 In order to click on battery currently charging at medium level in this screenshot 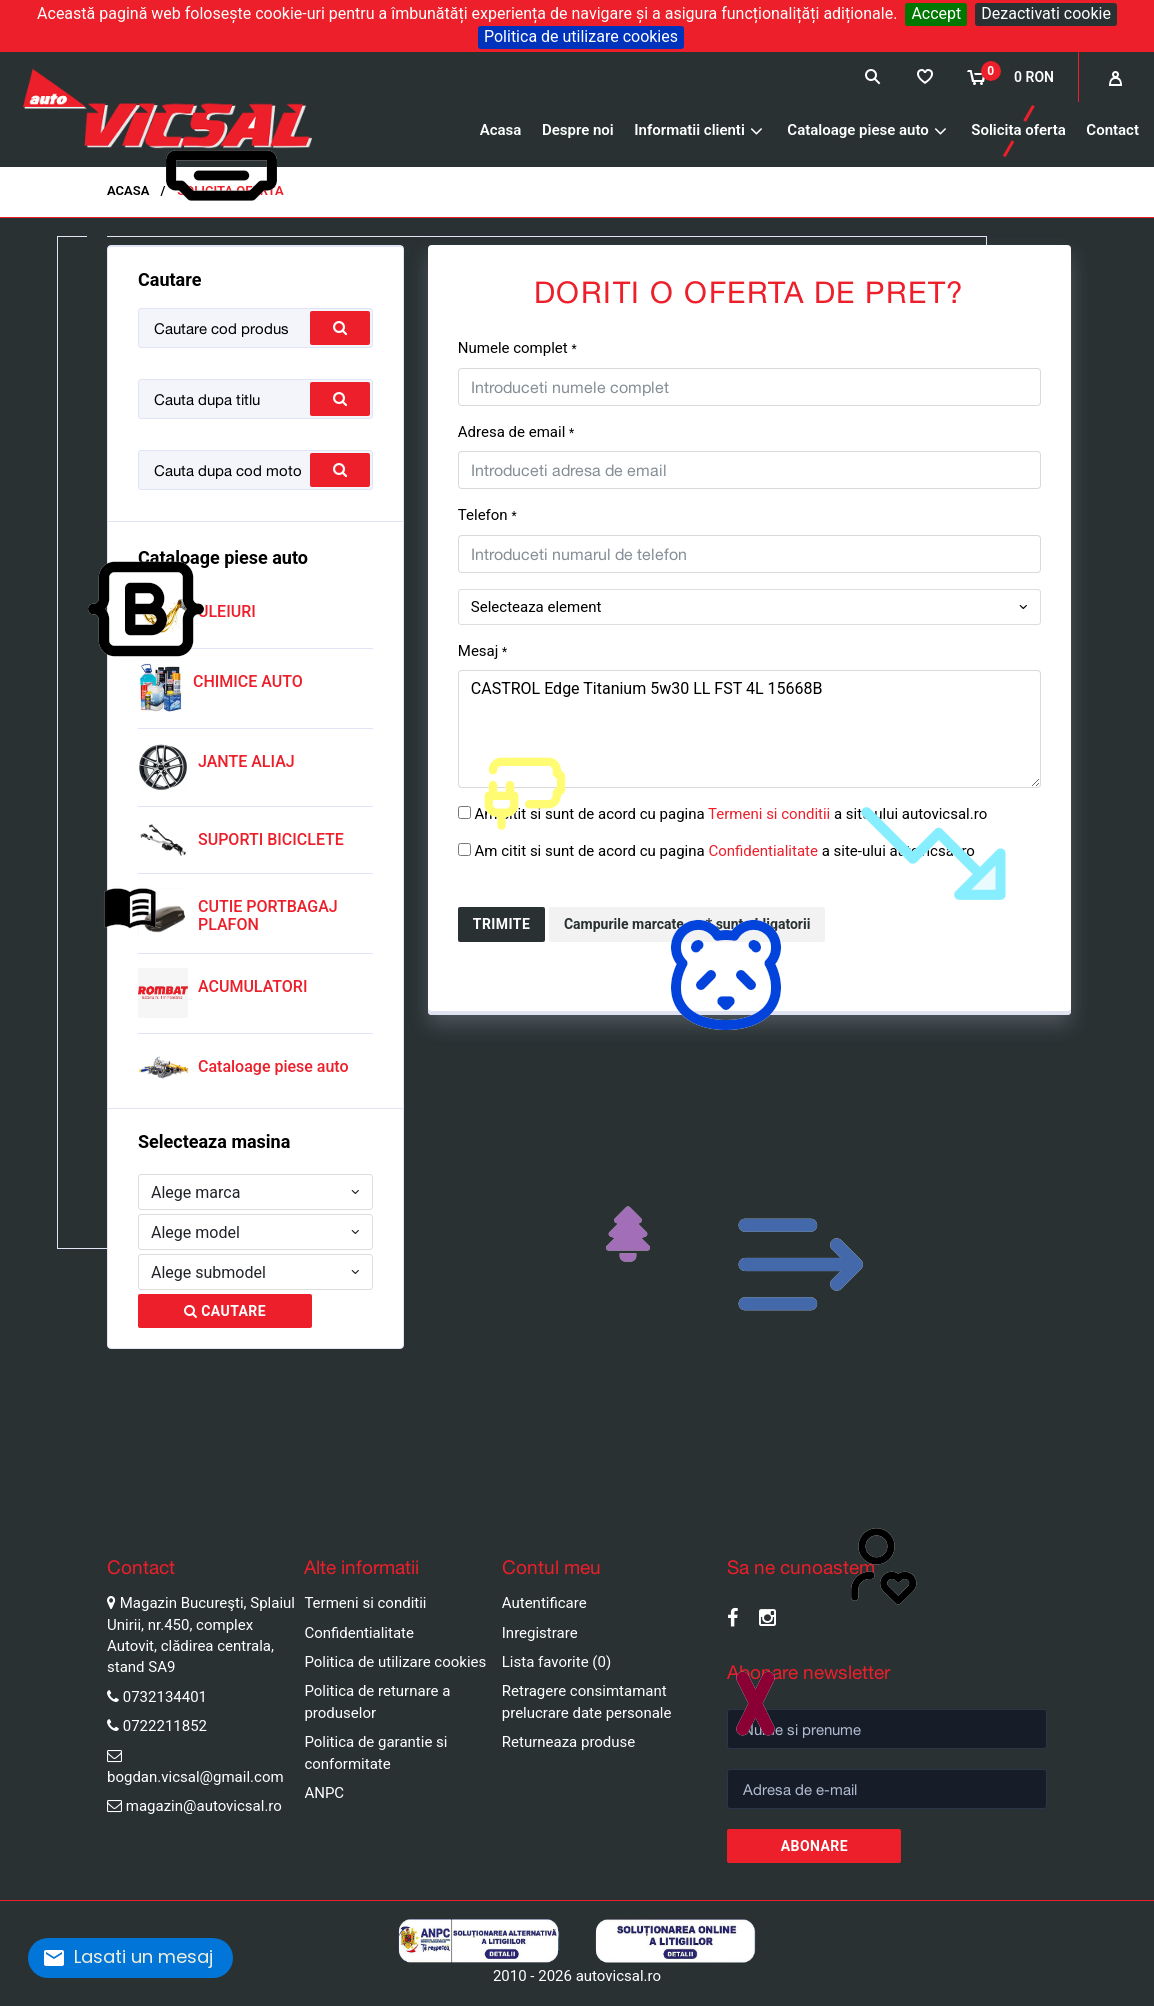, I will do `click(527, 783)`.